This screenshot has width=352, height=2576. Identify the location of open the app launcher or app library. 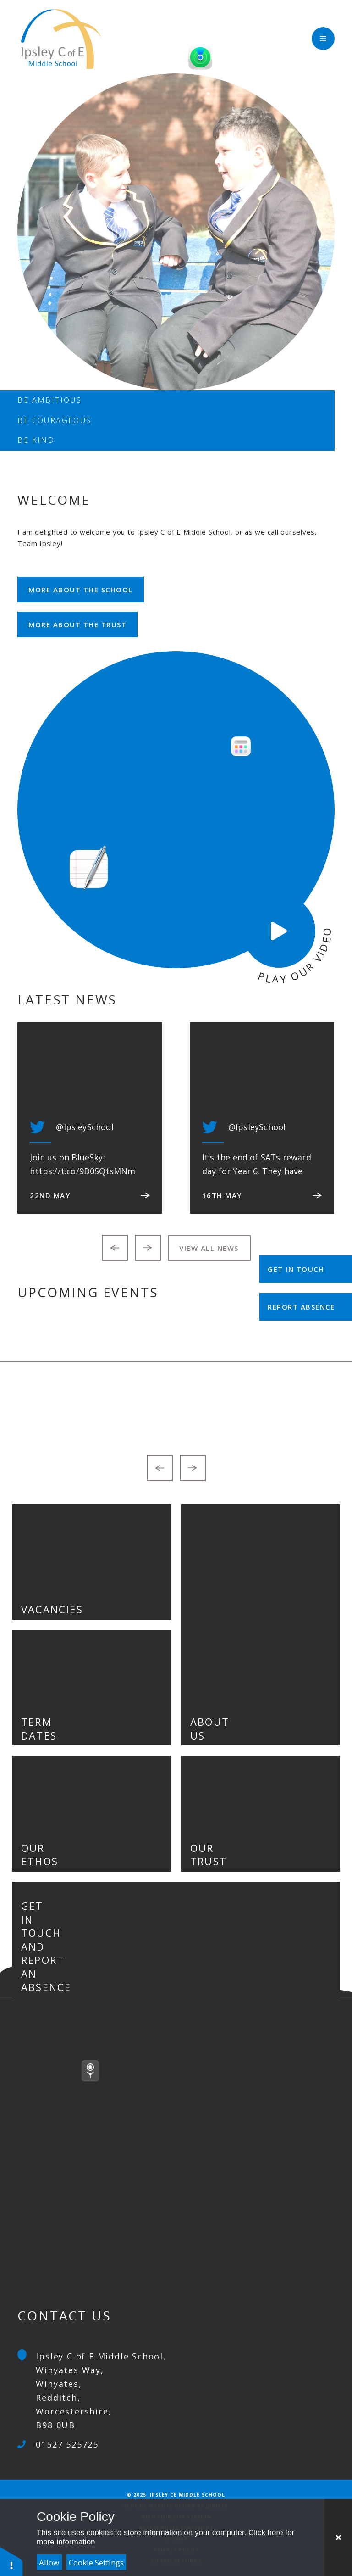
(241, 746).